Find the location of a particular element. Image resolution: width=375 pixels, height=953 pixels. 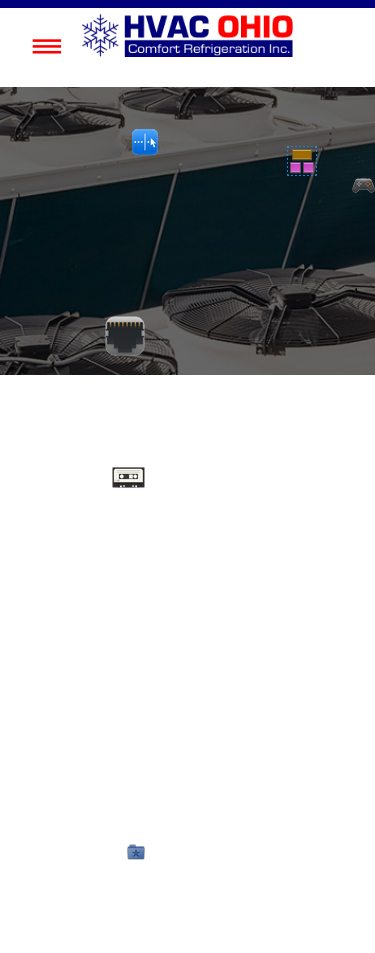

configure universal control settings for multi-device input is located at coordinates (145, 142).